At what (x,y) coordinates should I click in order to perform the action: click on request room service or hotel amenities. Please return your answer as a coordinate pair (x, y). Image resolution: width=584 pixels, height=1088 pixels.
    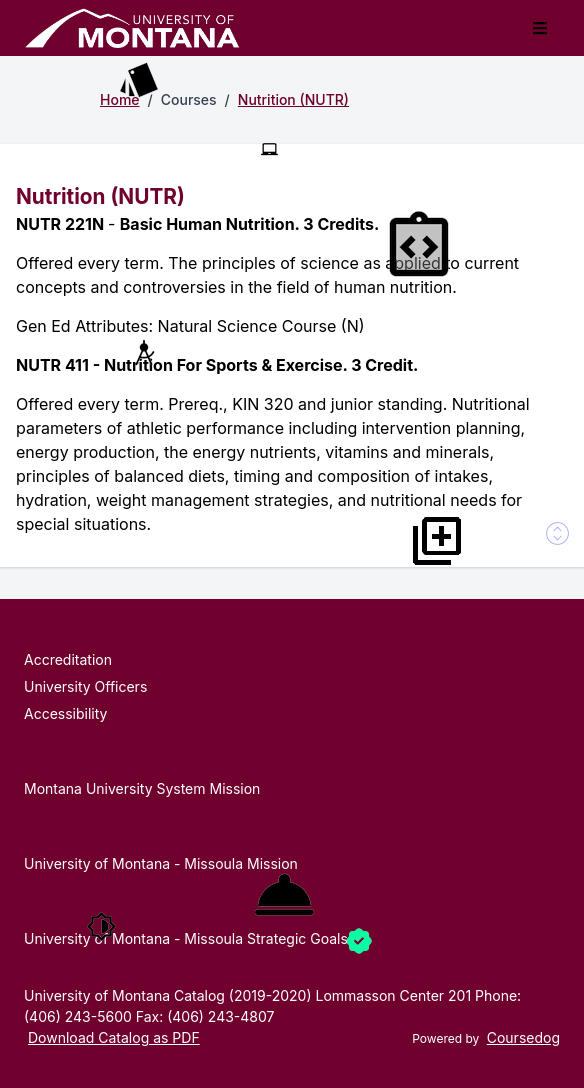
    Looking at the image, I should click on (284, 894).